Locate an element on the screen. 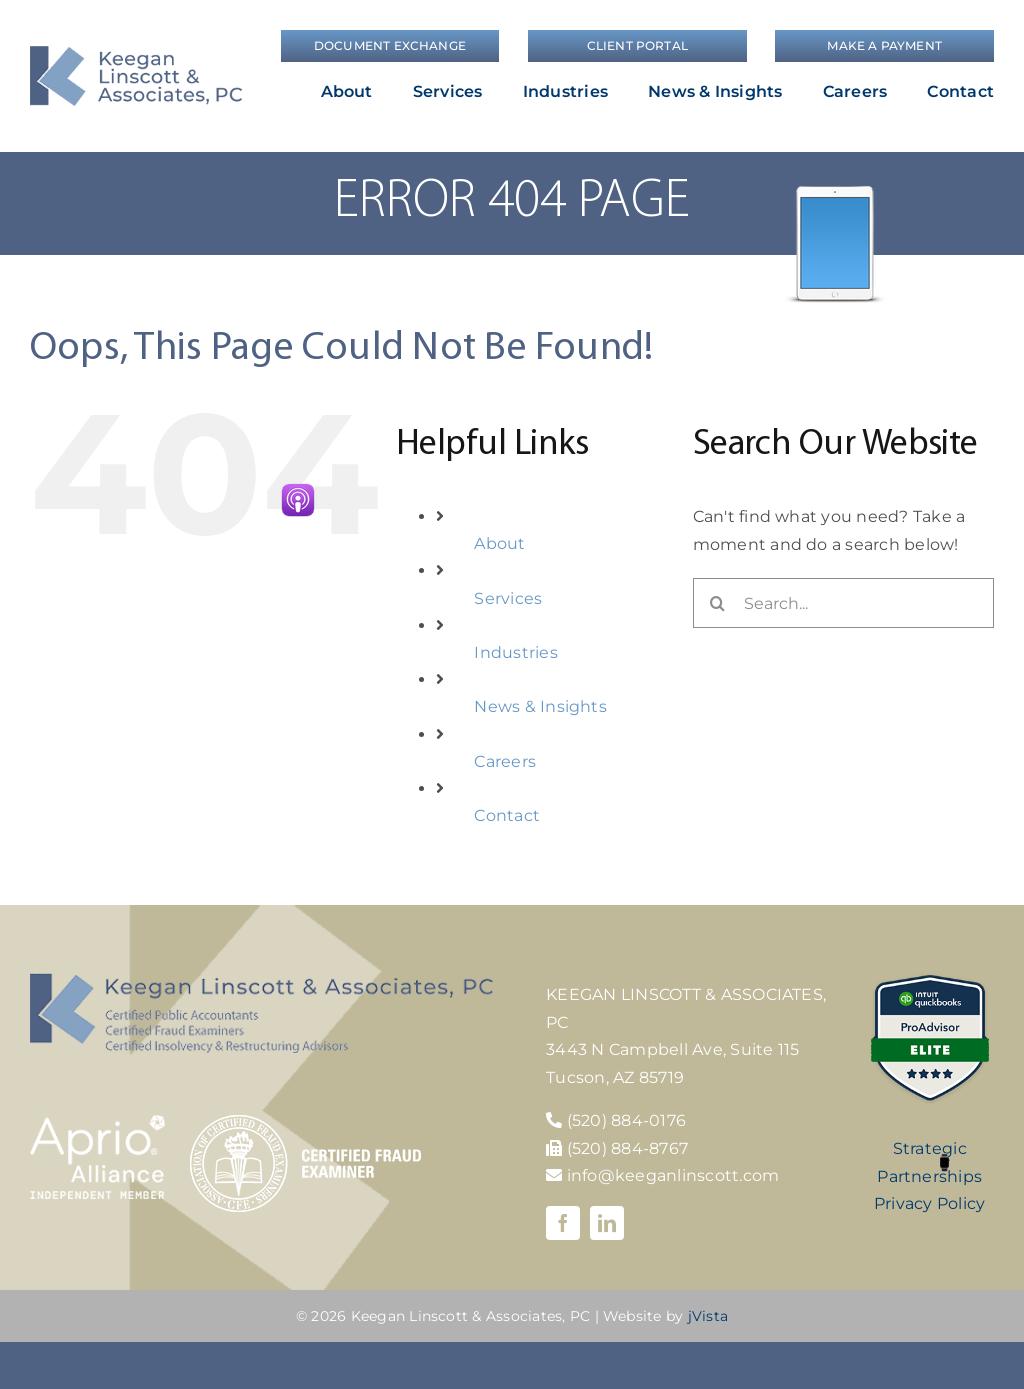  open the podcasts app is located at coordinates (298, 500).